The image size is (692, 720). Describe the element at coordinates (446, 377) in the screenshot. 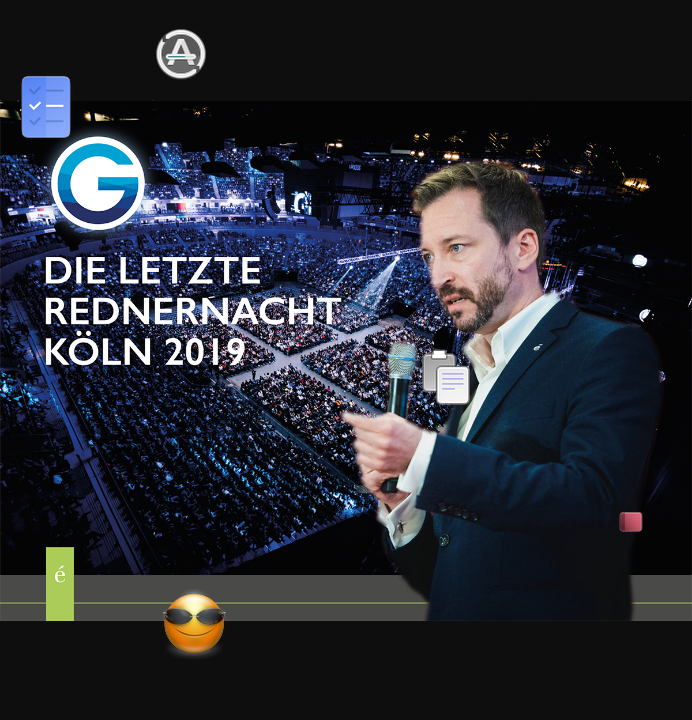

I see `paste copied content from clipboard` at that location.